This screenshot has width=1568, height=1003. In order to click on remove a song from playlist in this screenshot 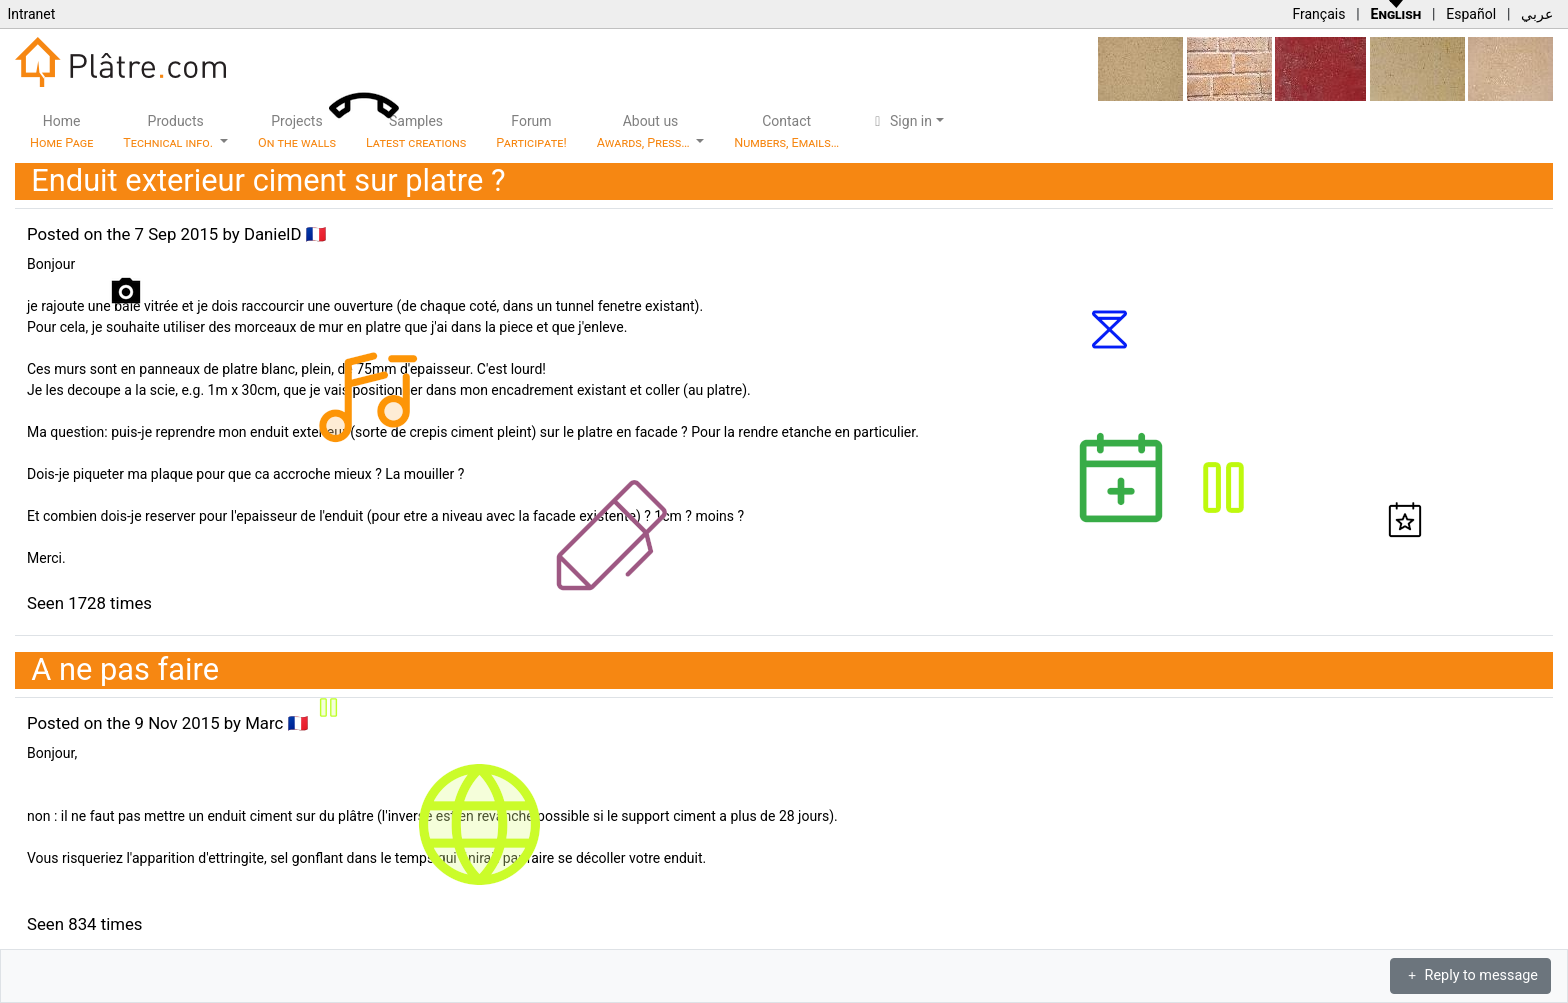, I will do `click(370, 395)`.